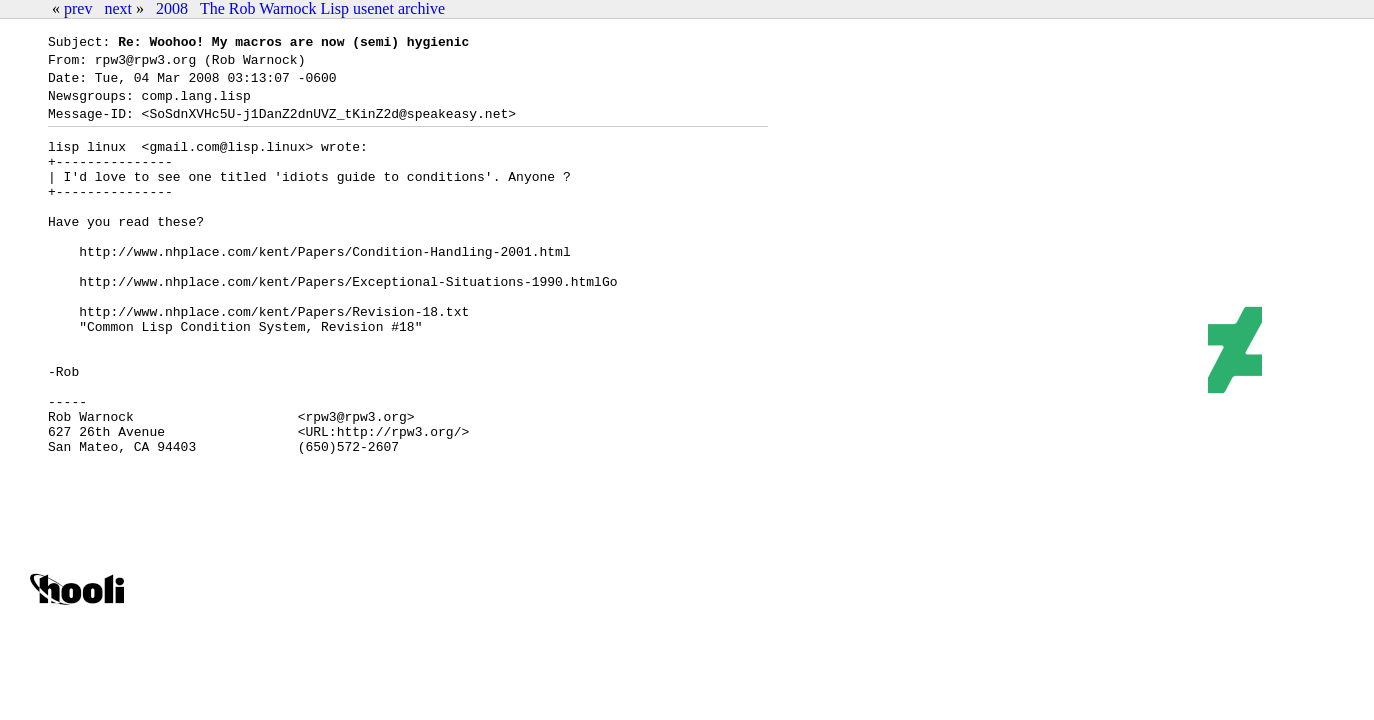 The height and width of the screenshot is (720, 1374). I want to click on visit deviantart profile or page, so click(1235, 350).